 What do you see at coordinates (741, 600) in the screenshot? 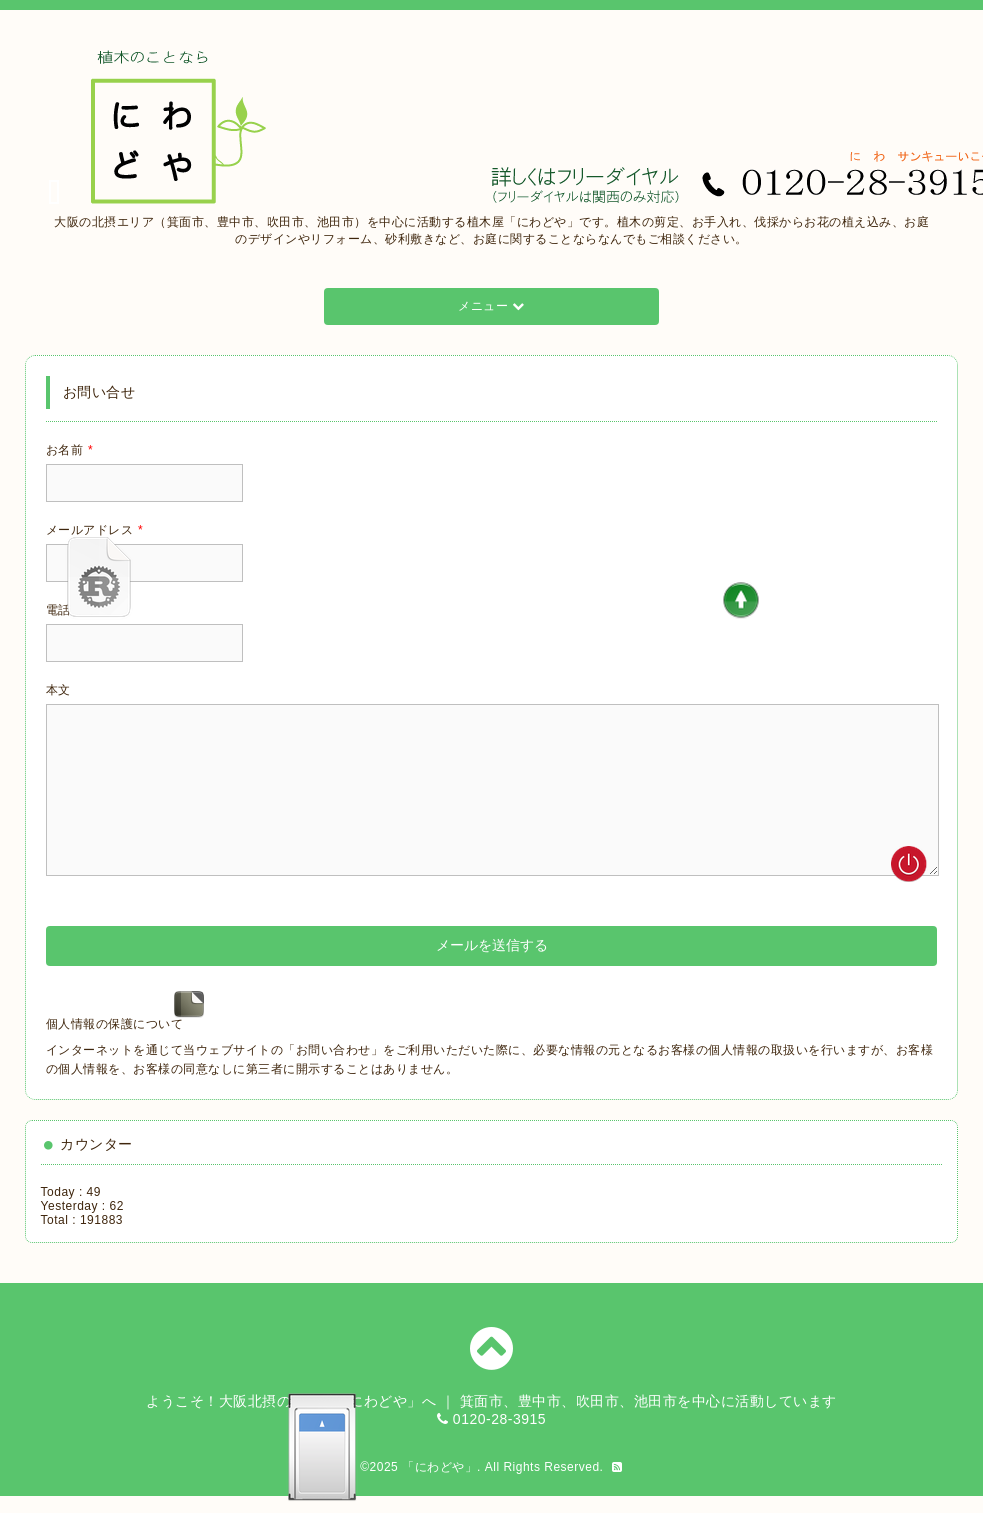
I see `indicates a software update is available` at bounding box center [741, 600].